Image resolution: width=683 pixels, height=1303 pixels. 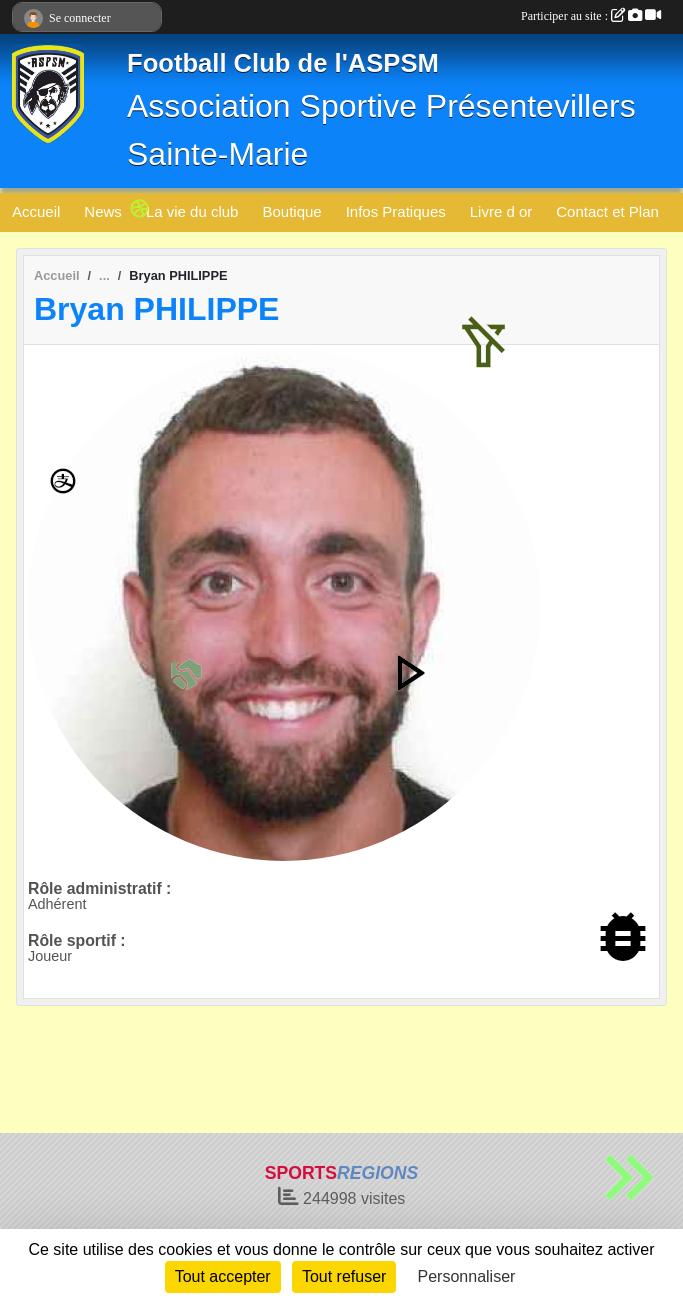 What do you see at coordinates (63, 481) in the screenshot?
I see `pay with alipay` at bounding box center [63, 481].